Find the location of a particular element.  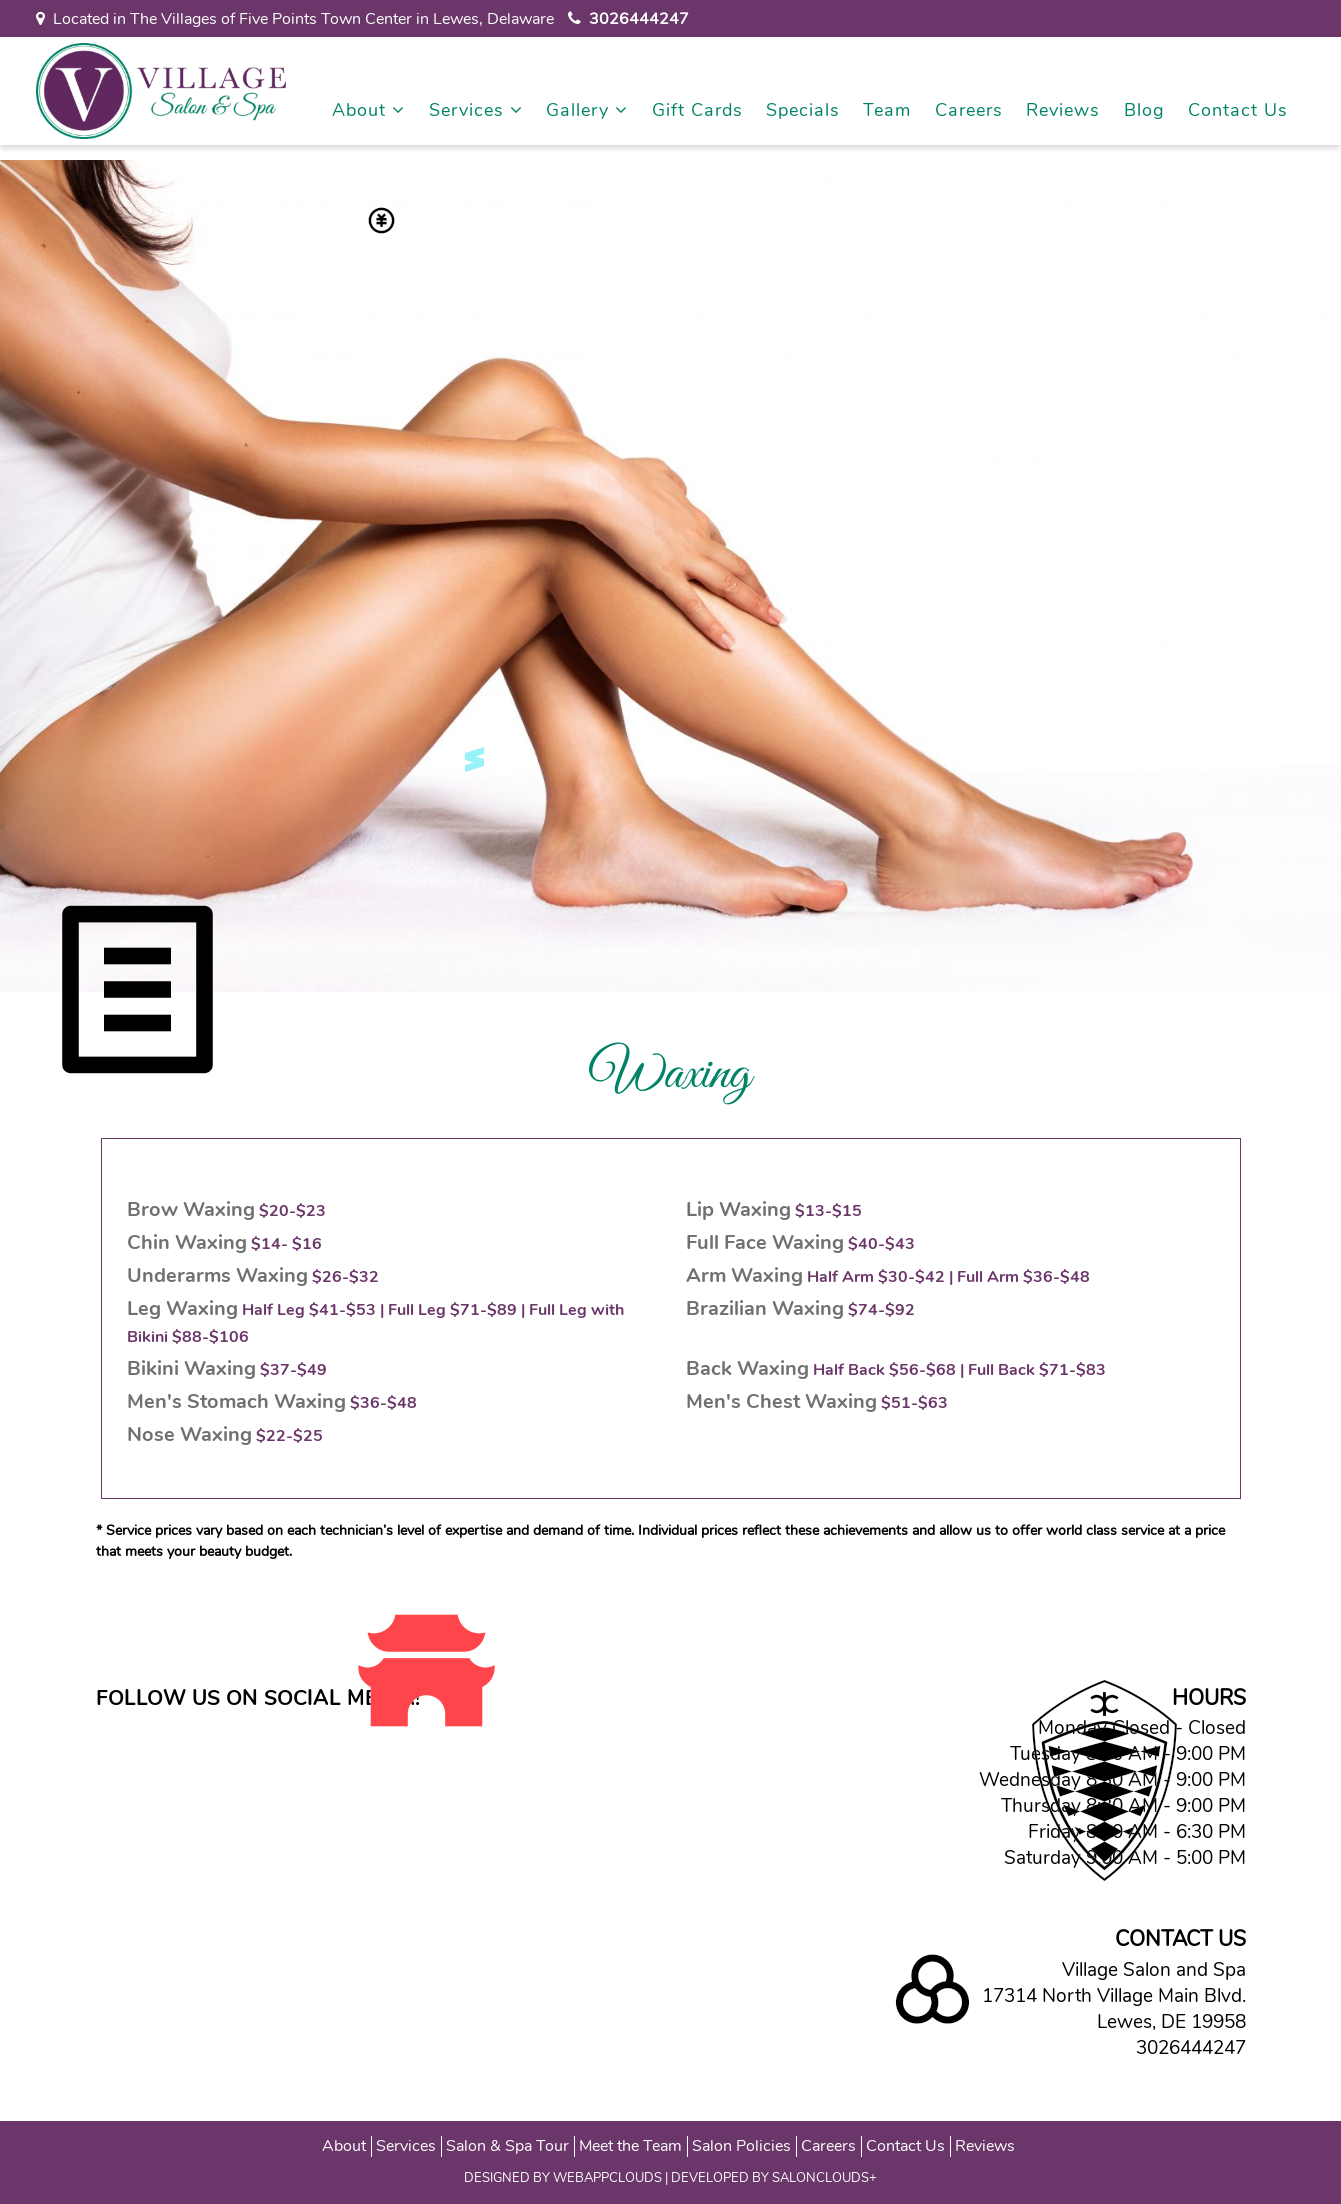

view balance in chinese yuan is located at coordinates (381, 220).